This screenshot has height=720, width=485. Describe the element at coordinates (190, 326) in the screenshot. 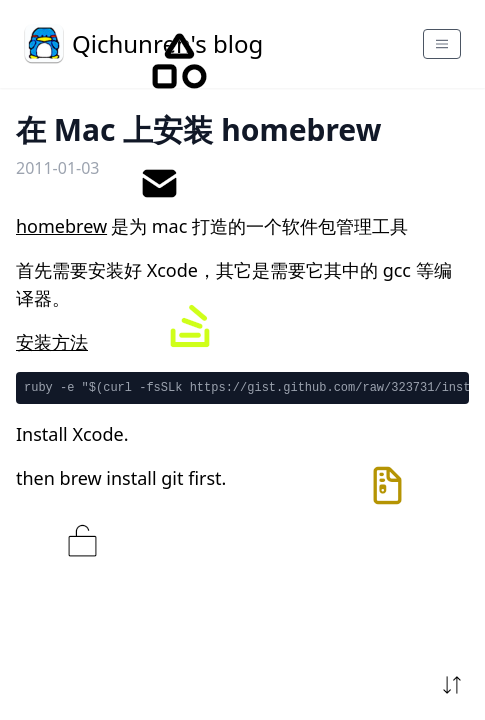

I see `visit stack overflow for developer help` at that location.